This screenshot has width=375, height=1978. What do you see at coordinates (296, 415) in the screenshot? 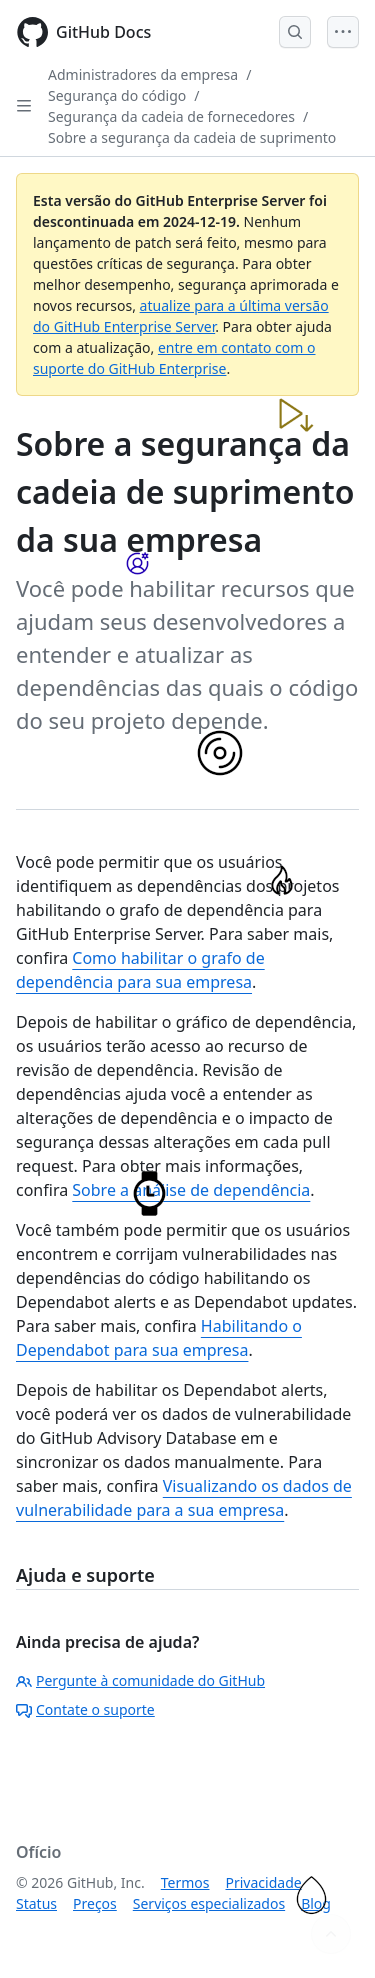
I see `run code below current selection` at bounding box center [296, 415].